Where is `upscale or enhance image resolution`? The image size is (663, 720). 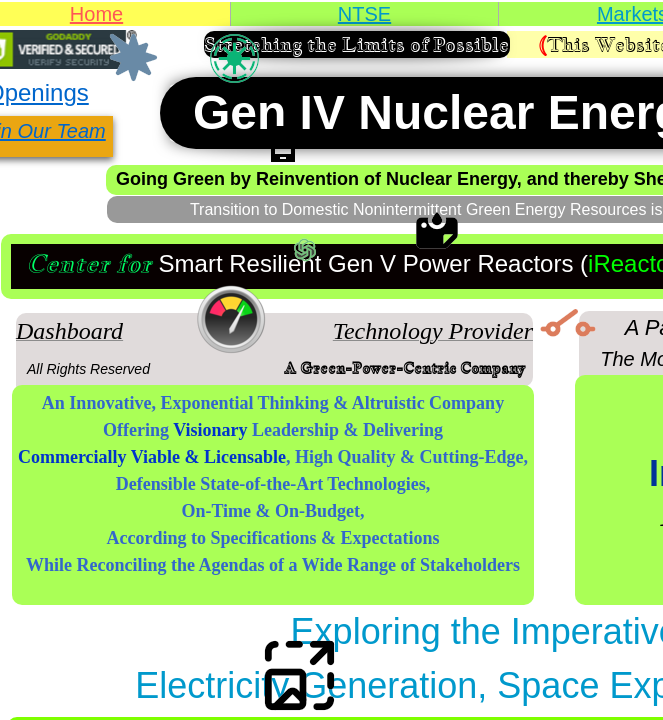 upscale or enhance image resolution is located at coordinates (299, 675).